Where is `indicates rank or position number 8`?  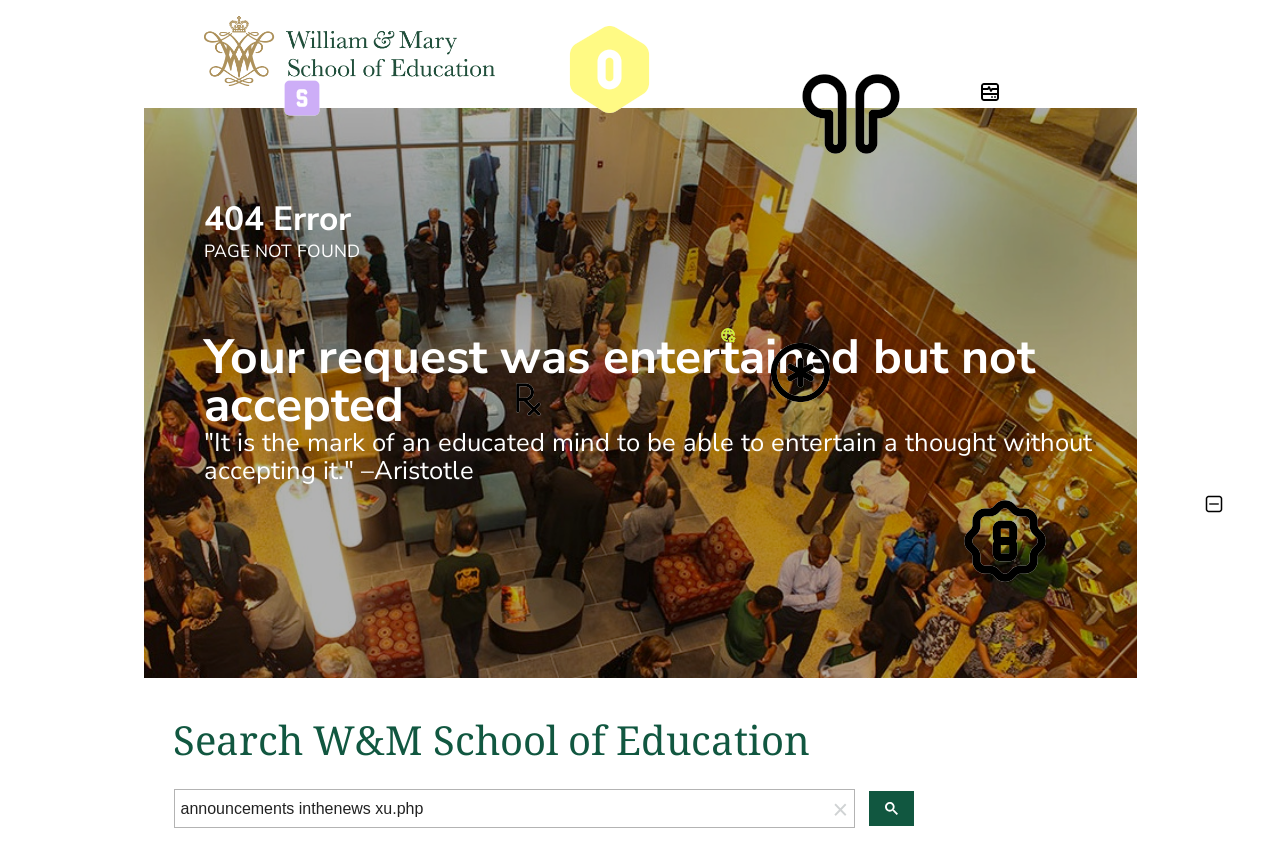 indicates rank or position number 8 is located at coordinates (1005, 541).